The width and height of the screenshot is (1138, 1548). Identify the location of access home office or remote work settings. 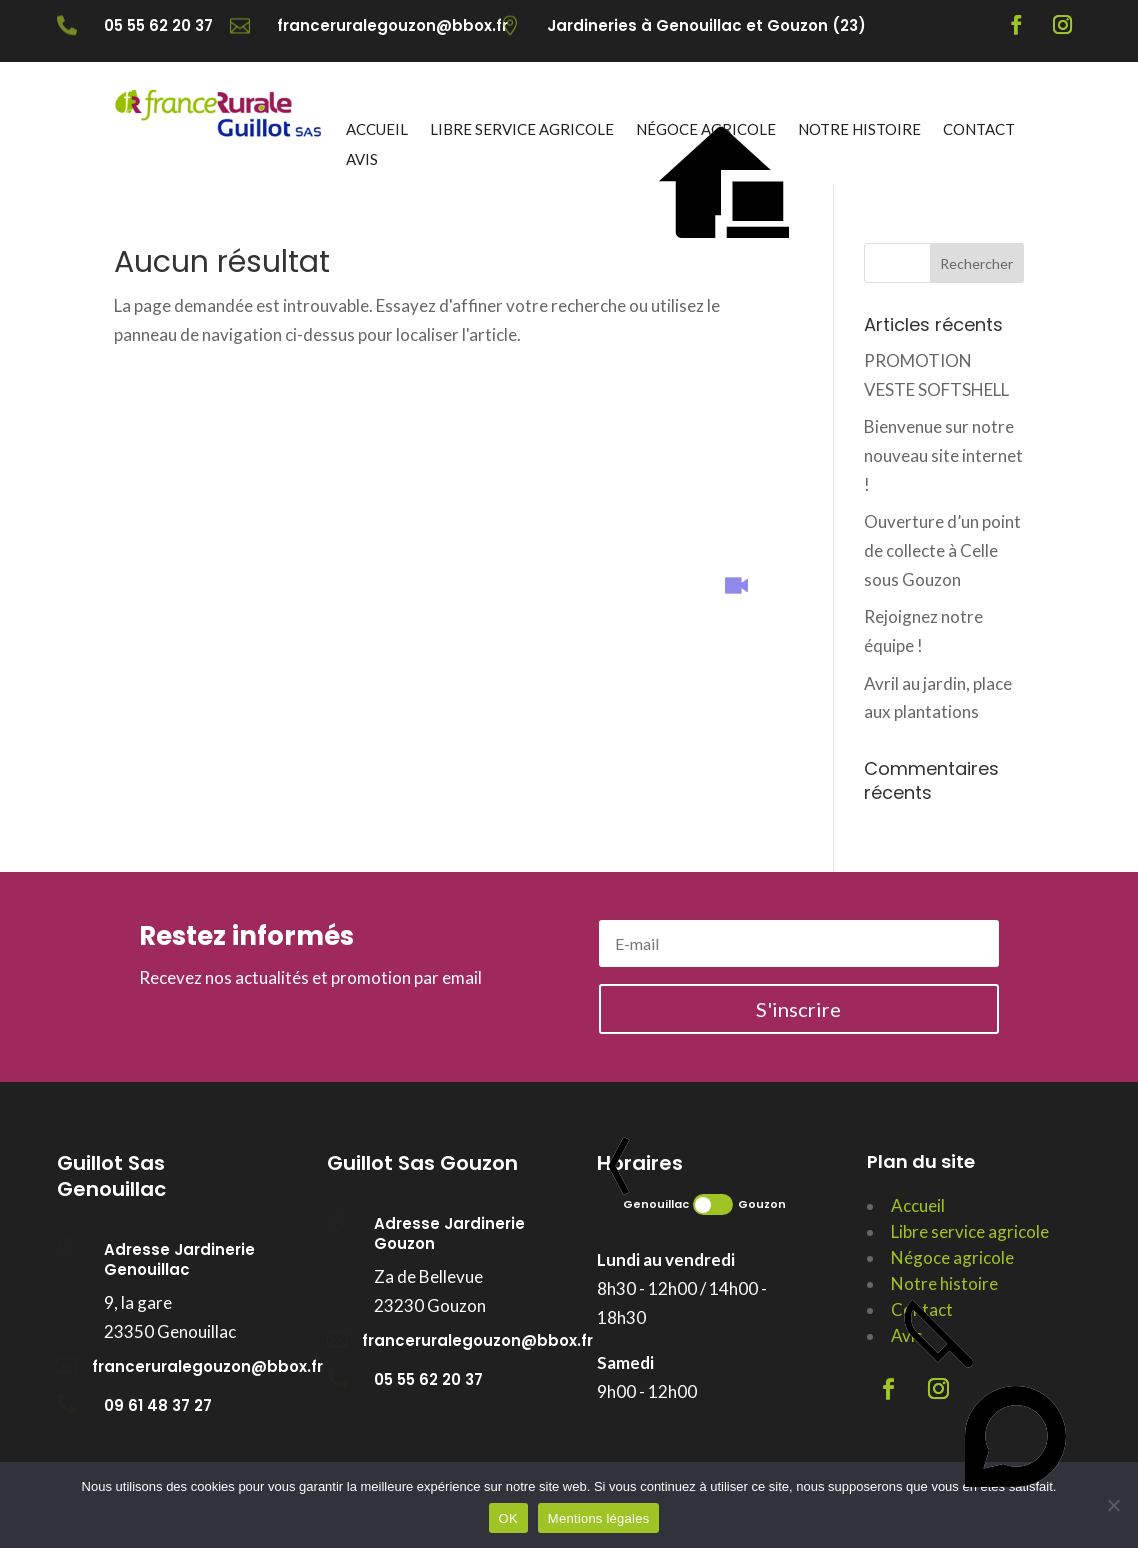
(721, 187).